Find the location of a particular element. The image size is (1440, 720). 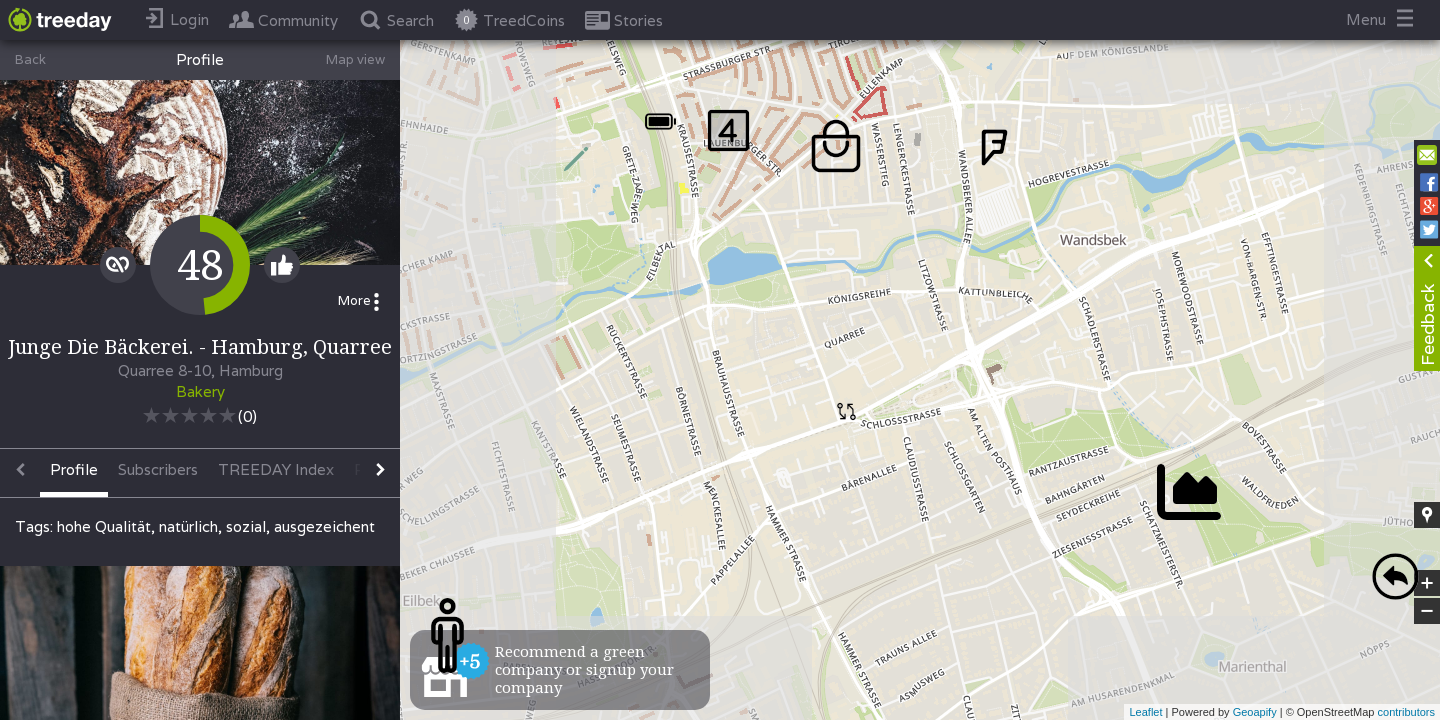

view male user profile is located at coordinates (447, 635).